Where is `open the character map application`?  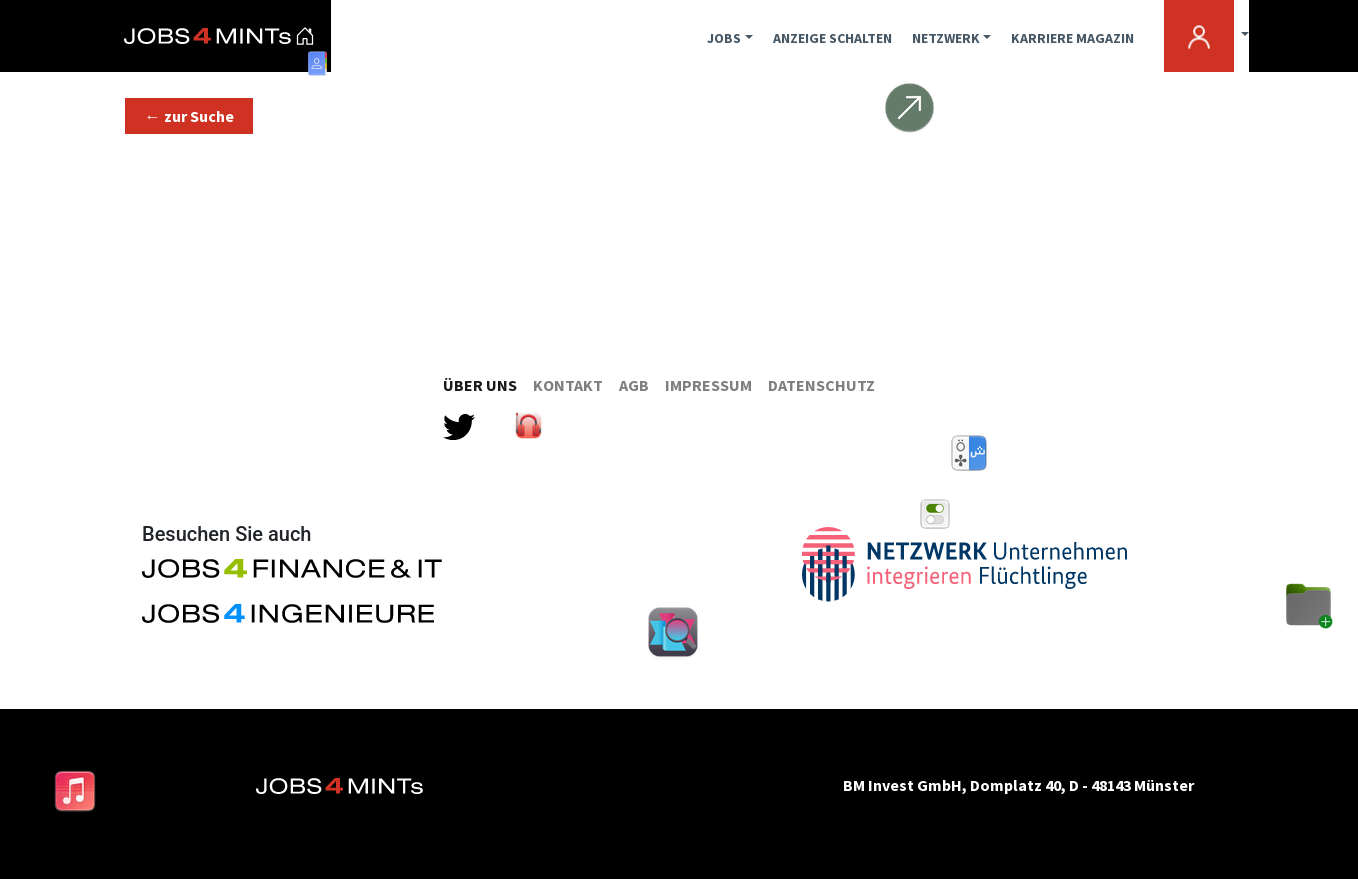
open the character map application is located at coordinates (969, 453).